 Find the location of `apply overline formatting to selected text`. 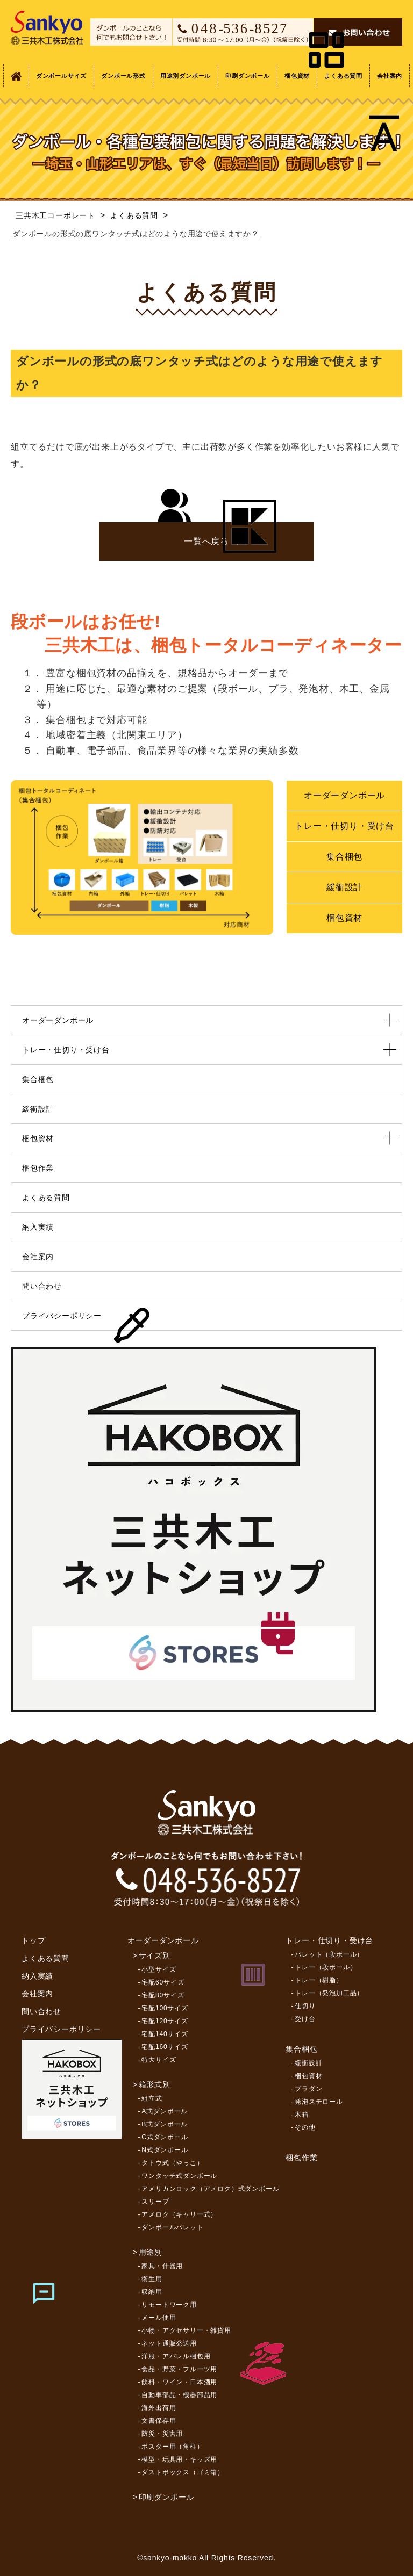

apply overline formatting to selected text is located at coordinates (384, 132).